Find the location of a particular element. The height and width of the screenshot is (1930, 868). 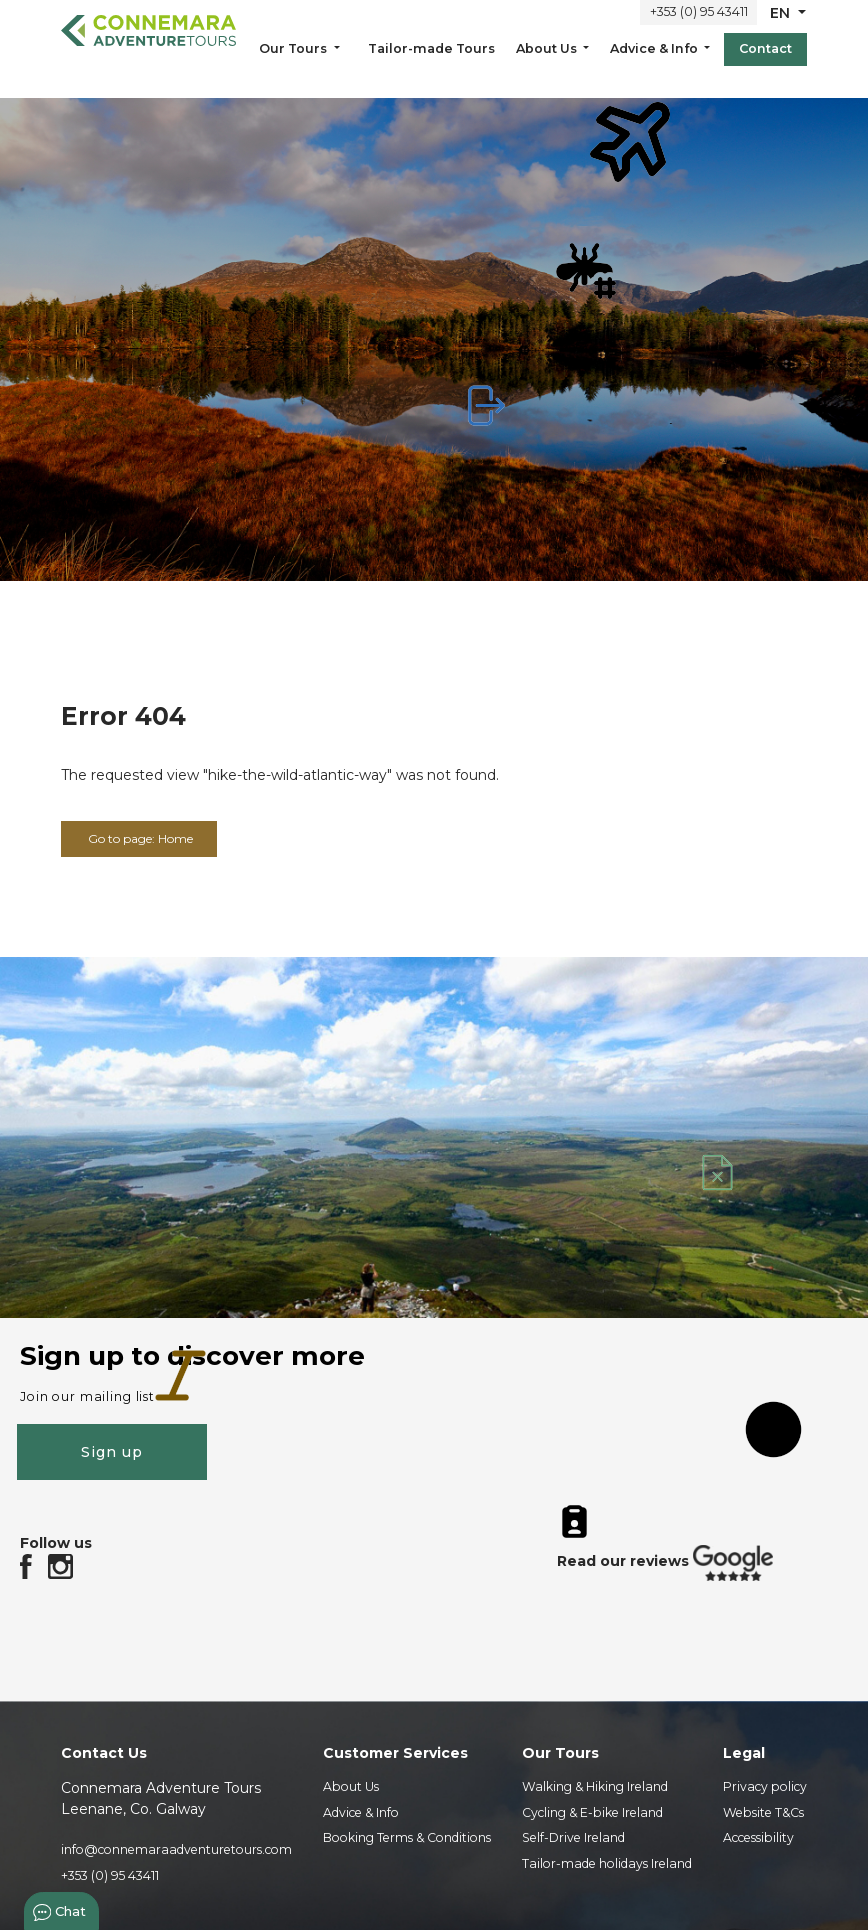

delete or remove a file is located at coordinates (717, 1172).